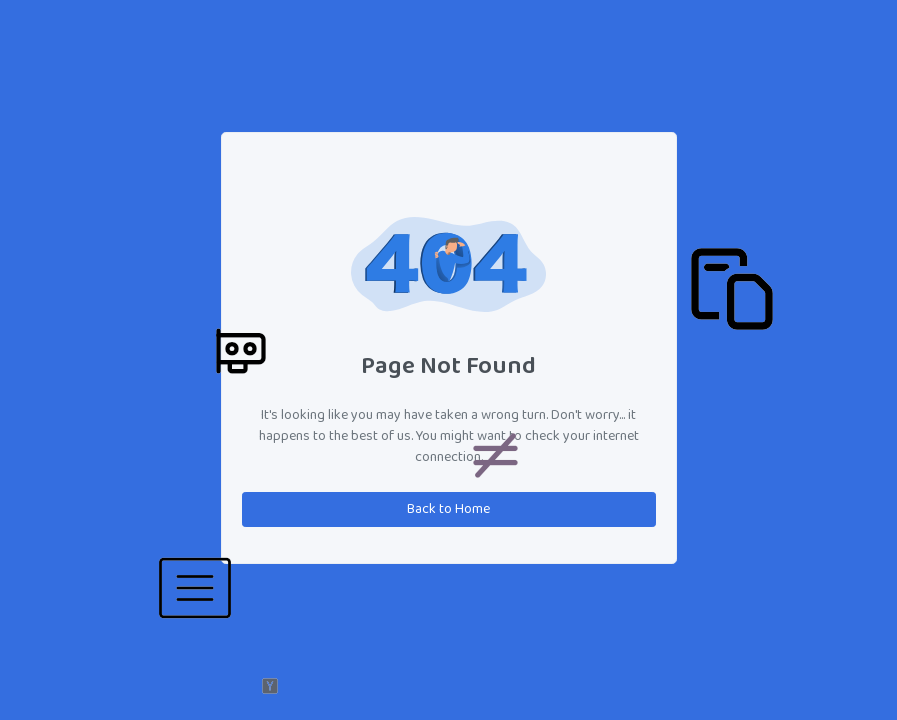 The height and width of the screenshot is (720, 897). I want to click on copy file to clipboard, so click(732, 289).